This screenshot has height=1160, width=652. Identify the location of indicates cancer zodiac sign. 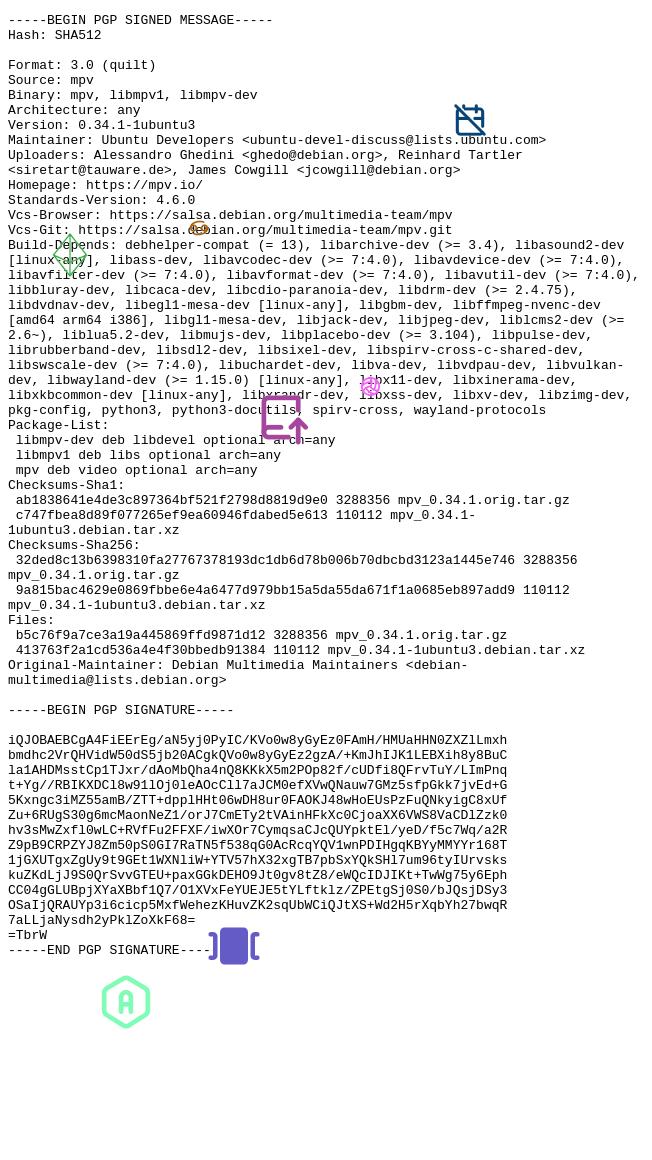
(199, 228).